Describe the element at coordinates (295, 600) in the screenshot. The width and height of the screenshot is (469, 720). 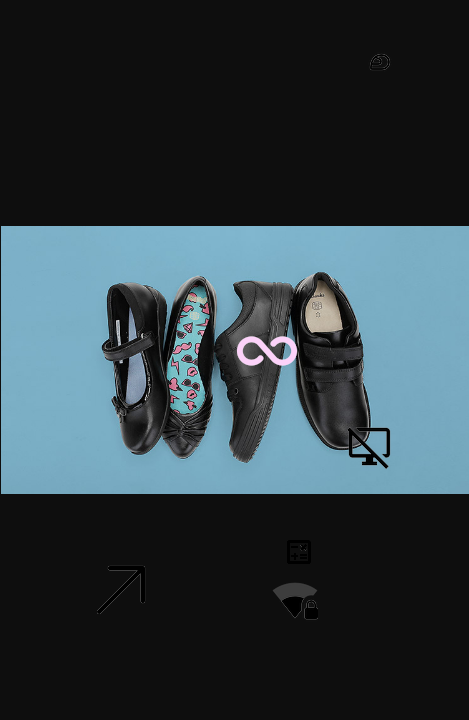
I see `connected to a secured wifi network with weak signal` at that location.